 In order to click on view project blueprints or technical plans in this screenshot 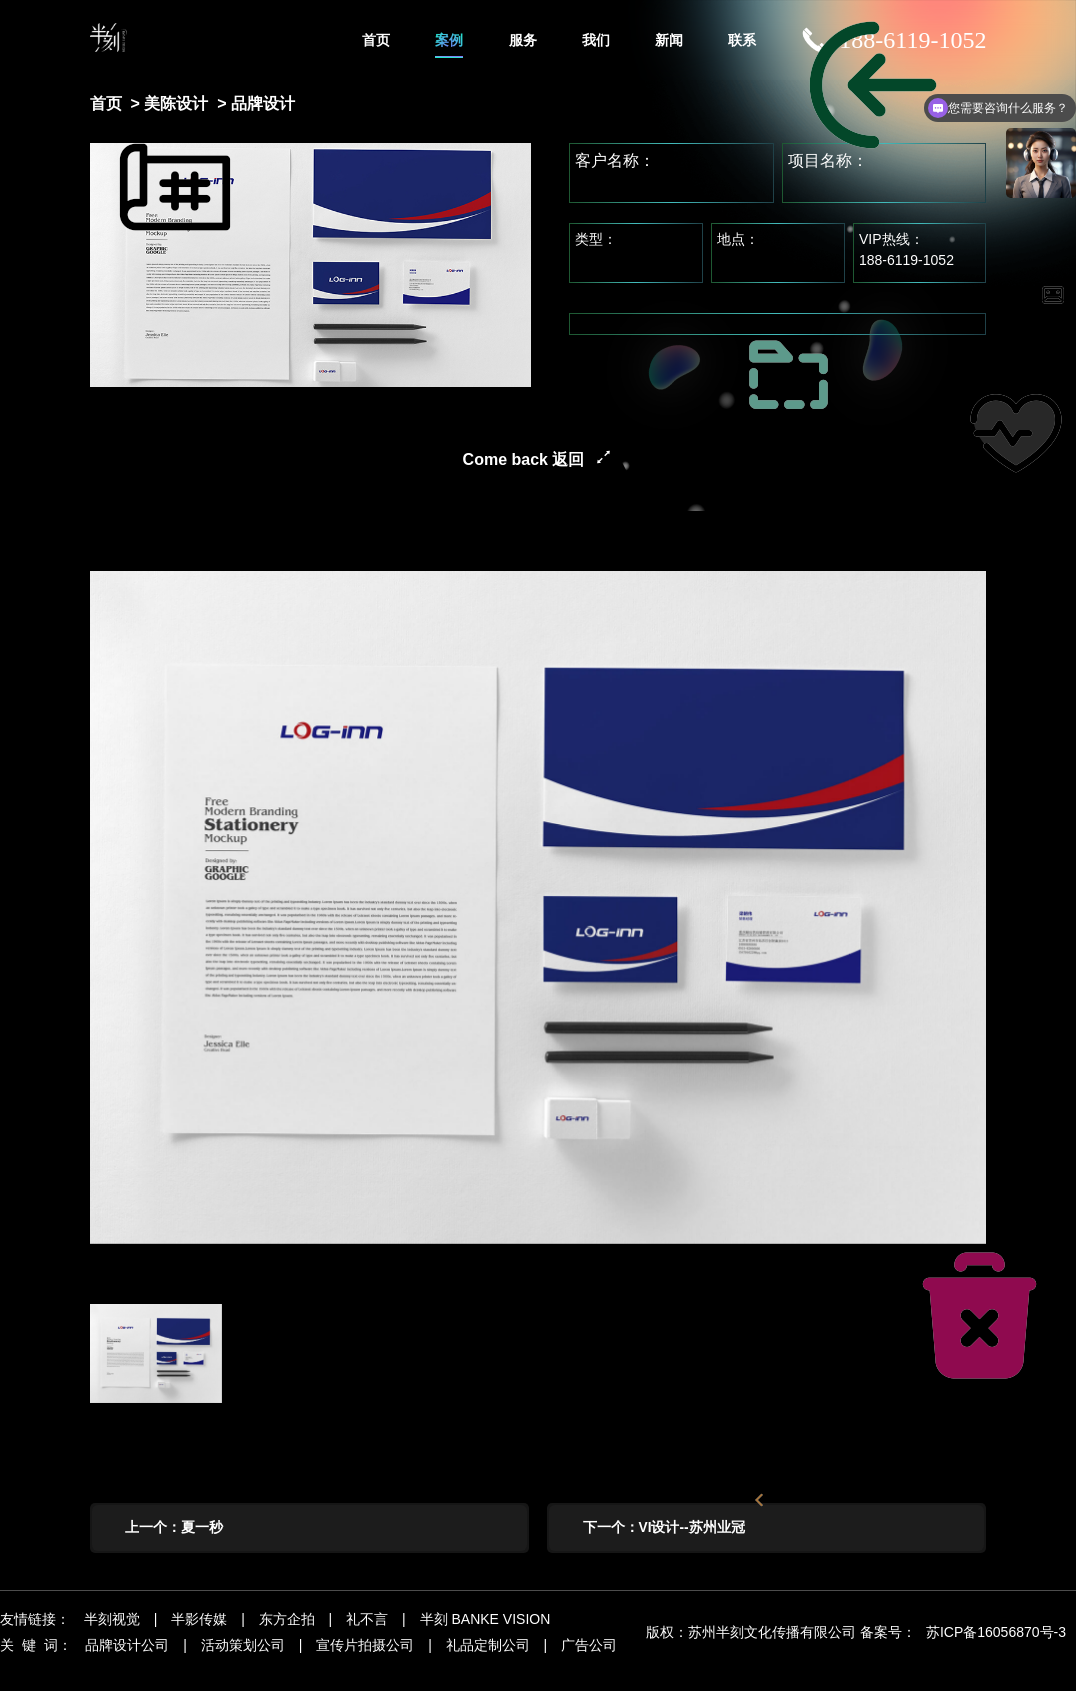, I will do `click(175, 191)`.